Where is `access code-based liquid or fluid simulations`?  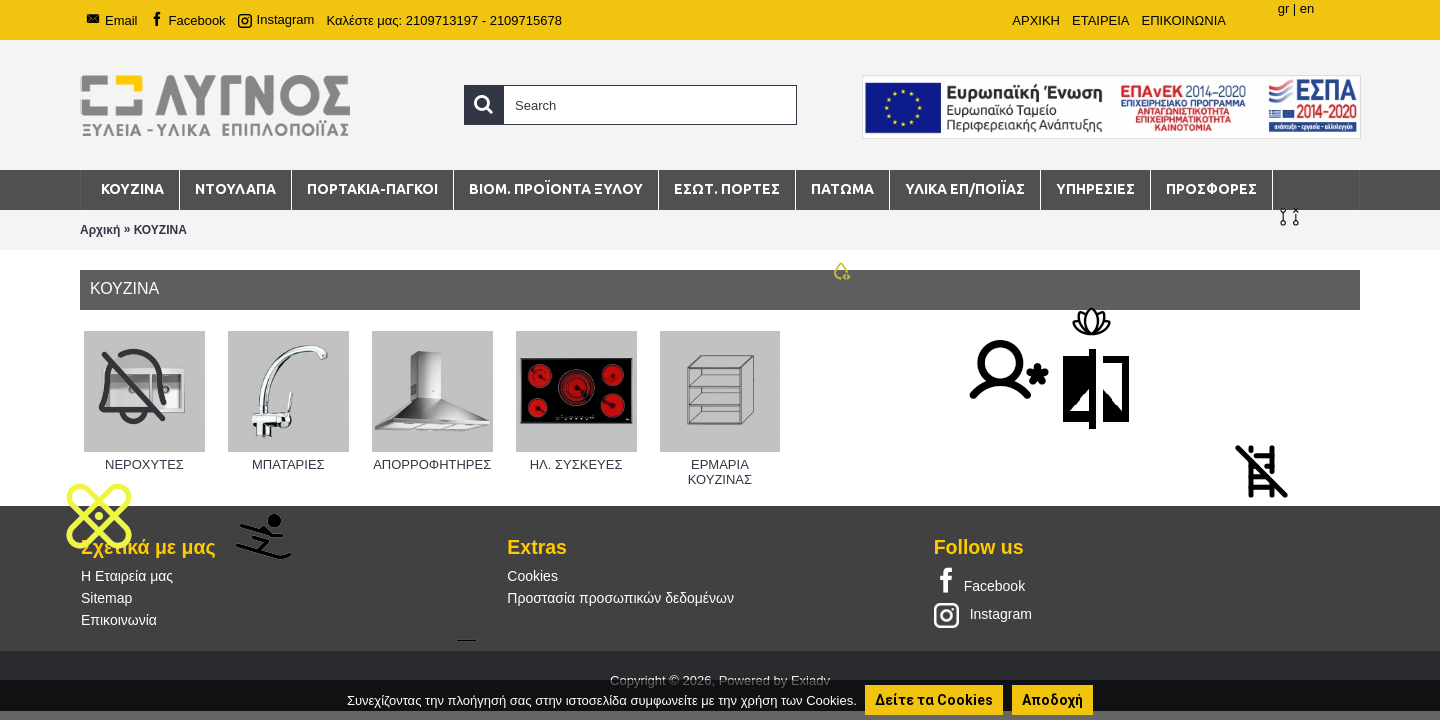
access code-based liquid or fluid simulations is located at coordinates (841, 271).